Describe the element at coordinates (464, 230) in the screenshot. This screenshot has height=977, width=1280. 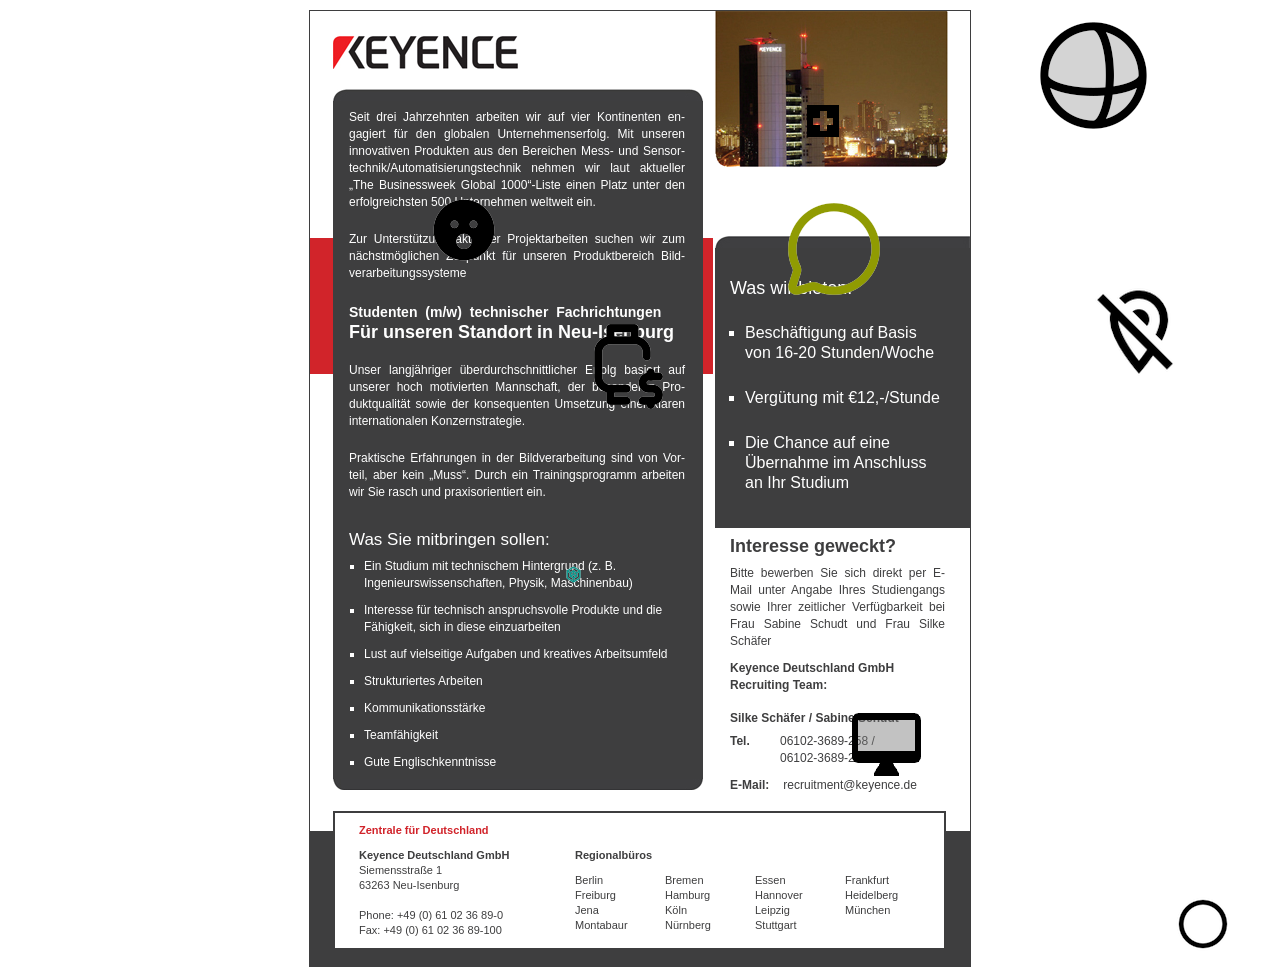
I see `indicates a surprise or unexpected event notification` at that location.